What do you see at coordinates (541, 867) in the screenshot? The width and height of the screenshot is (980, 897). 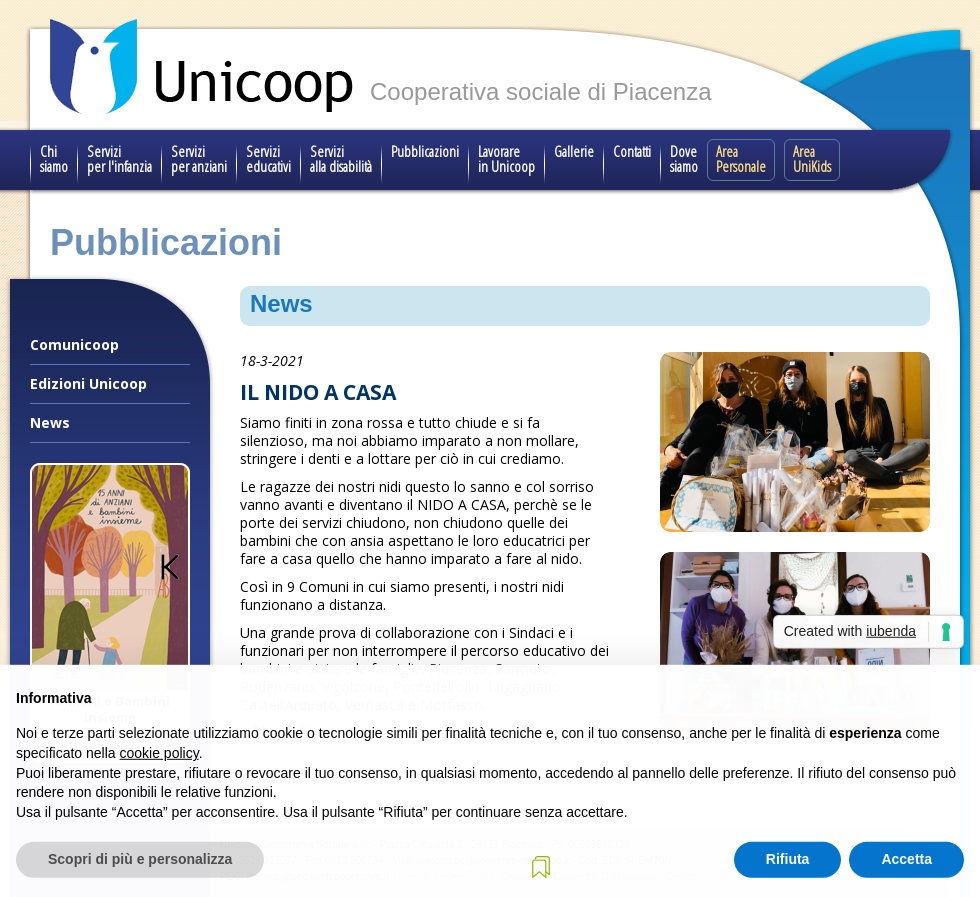 I see `view all saved bookmarks` at bounding box center [541, 867].